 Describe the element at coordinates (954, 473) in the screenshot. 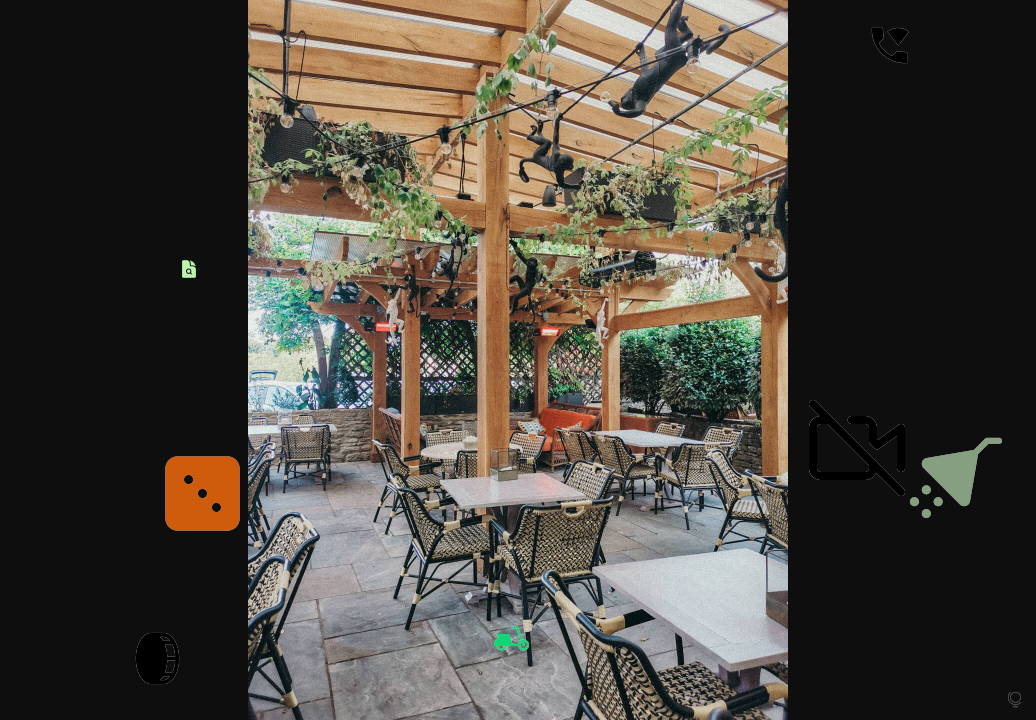

I see `filter or sort content` at that location.